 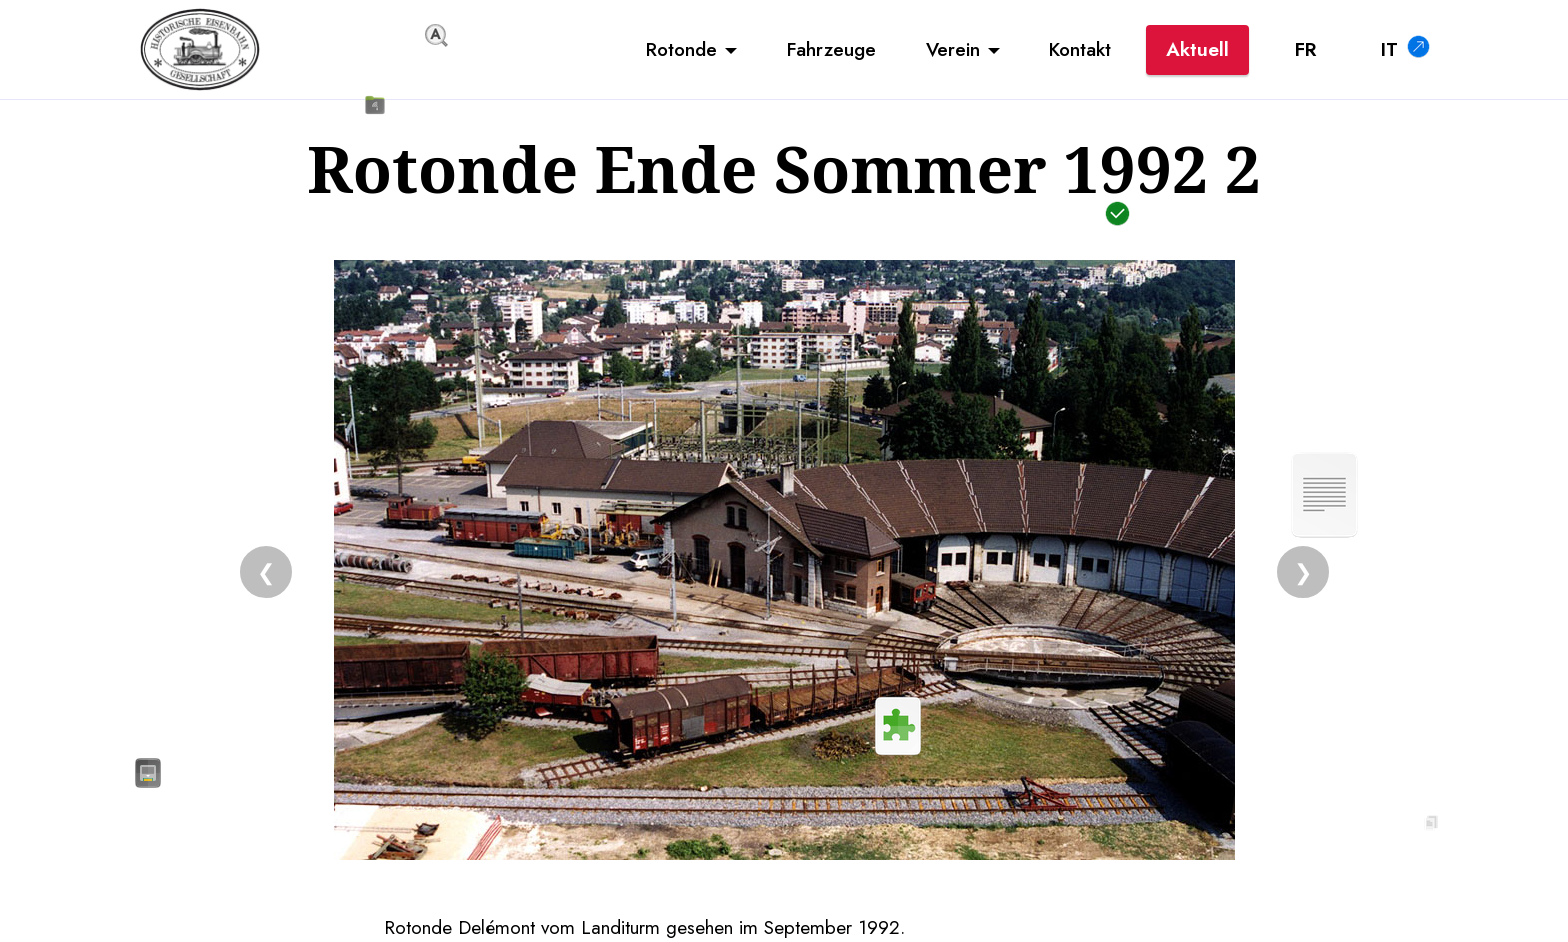 What do you see at coordinates (436, 35) in the screenshot?
I see `search within emails or messages` at bounding box center [436, 35].